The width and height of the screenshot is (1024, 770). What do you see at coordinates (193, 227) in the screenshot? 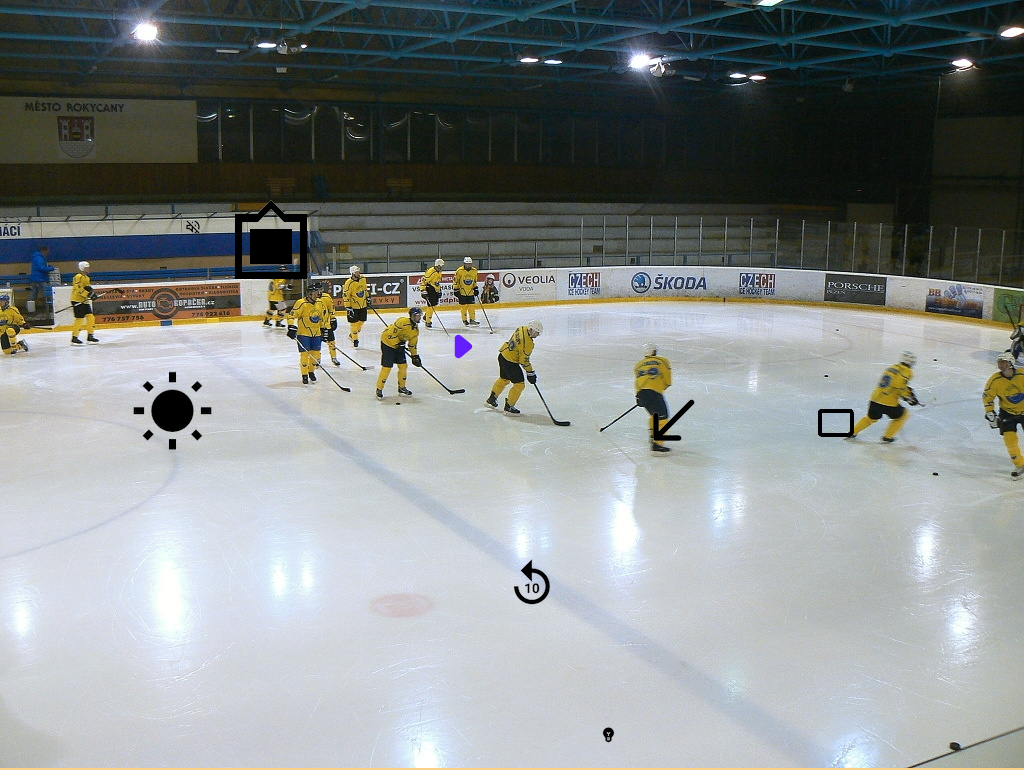
I see `mute audio or sound` at bounding box center [193, 227].